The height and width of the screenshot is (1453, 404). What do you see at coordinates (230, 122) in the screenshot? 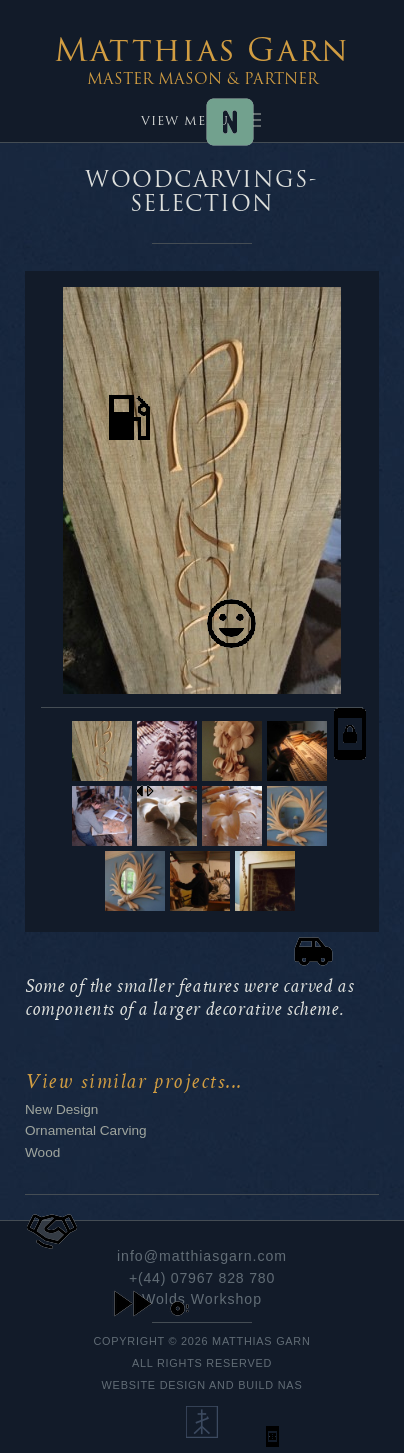
I see `indicates an item starting with the letter N` at bounding box center [230, 122].